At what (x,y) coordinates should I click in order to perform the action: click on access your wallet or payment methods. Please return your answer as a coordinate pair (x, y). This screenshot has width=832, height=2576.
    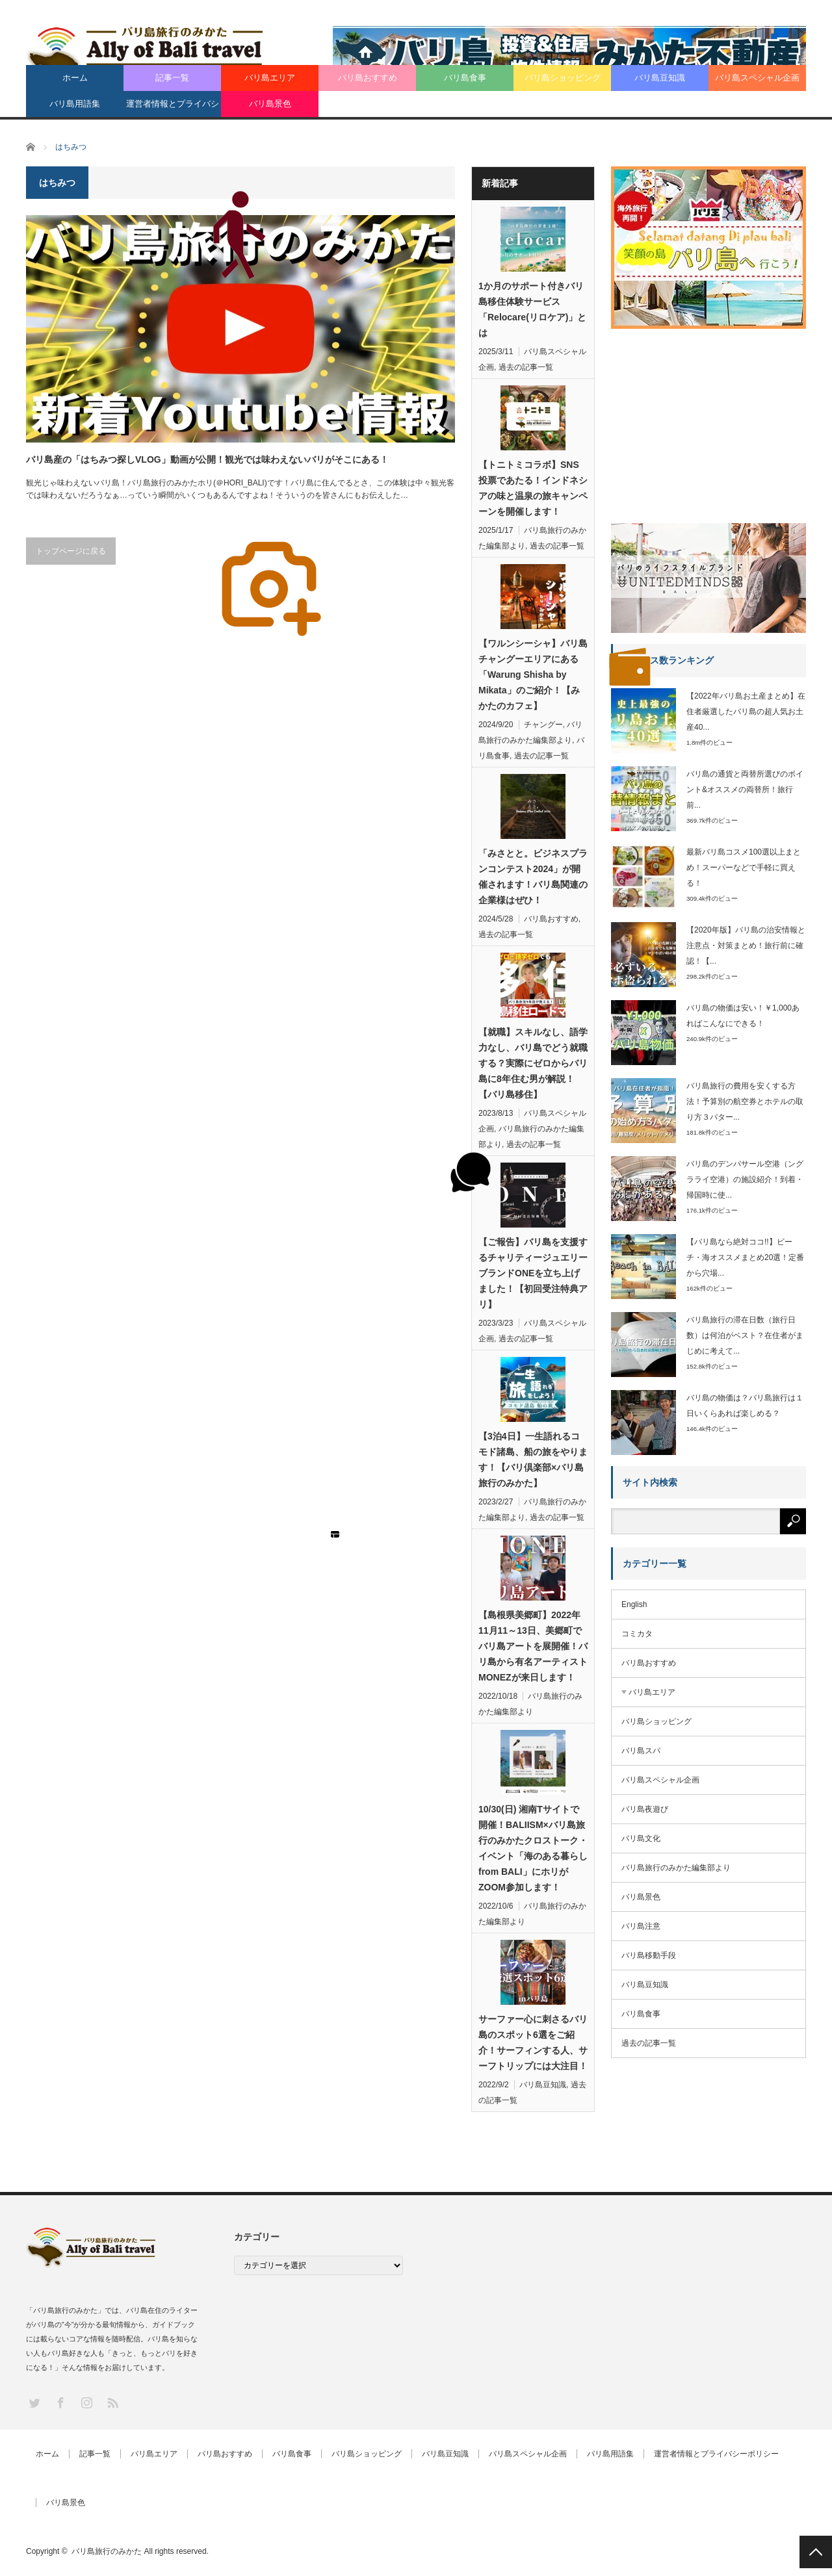
    Looking at the image, I should click on (630, 668).